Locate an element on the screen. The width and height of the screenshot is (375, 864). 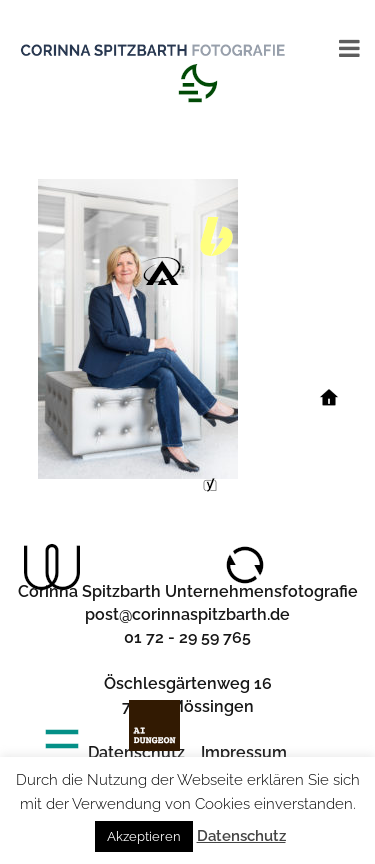
open boosty creator platform is located at coordinates (216, 236).